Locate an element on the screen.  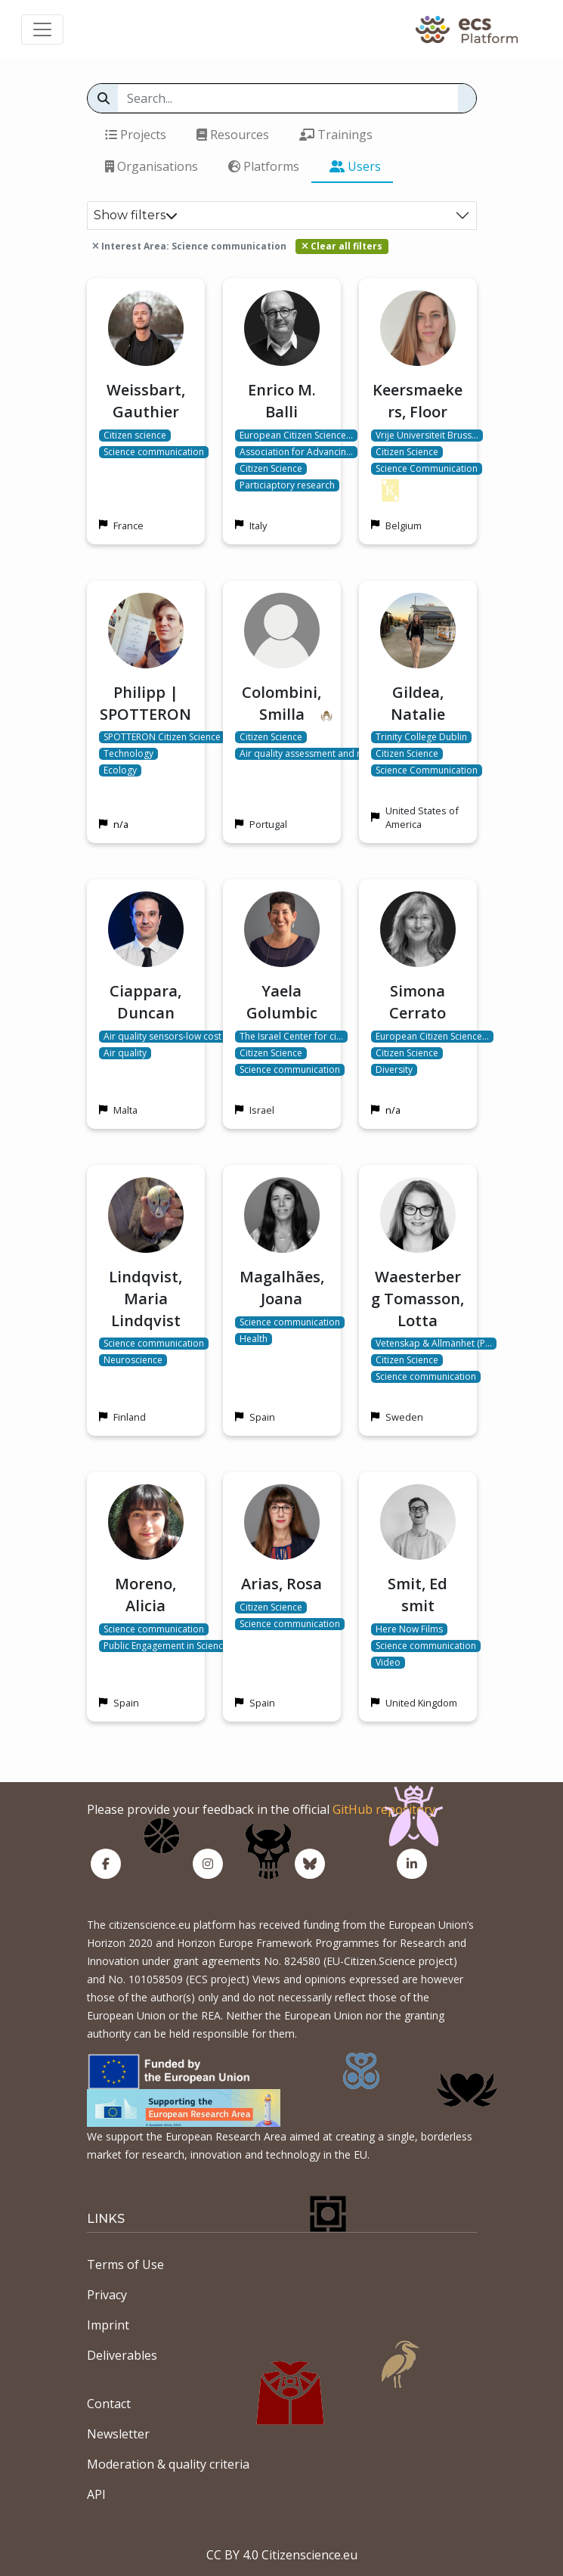
equip heavy armor or collar item is located at coordinates (290, 2388).